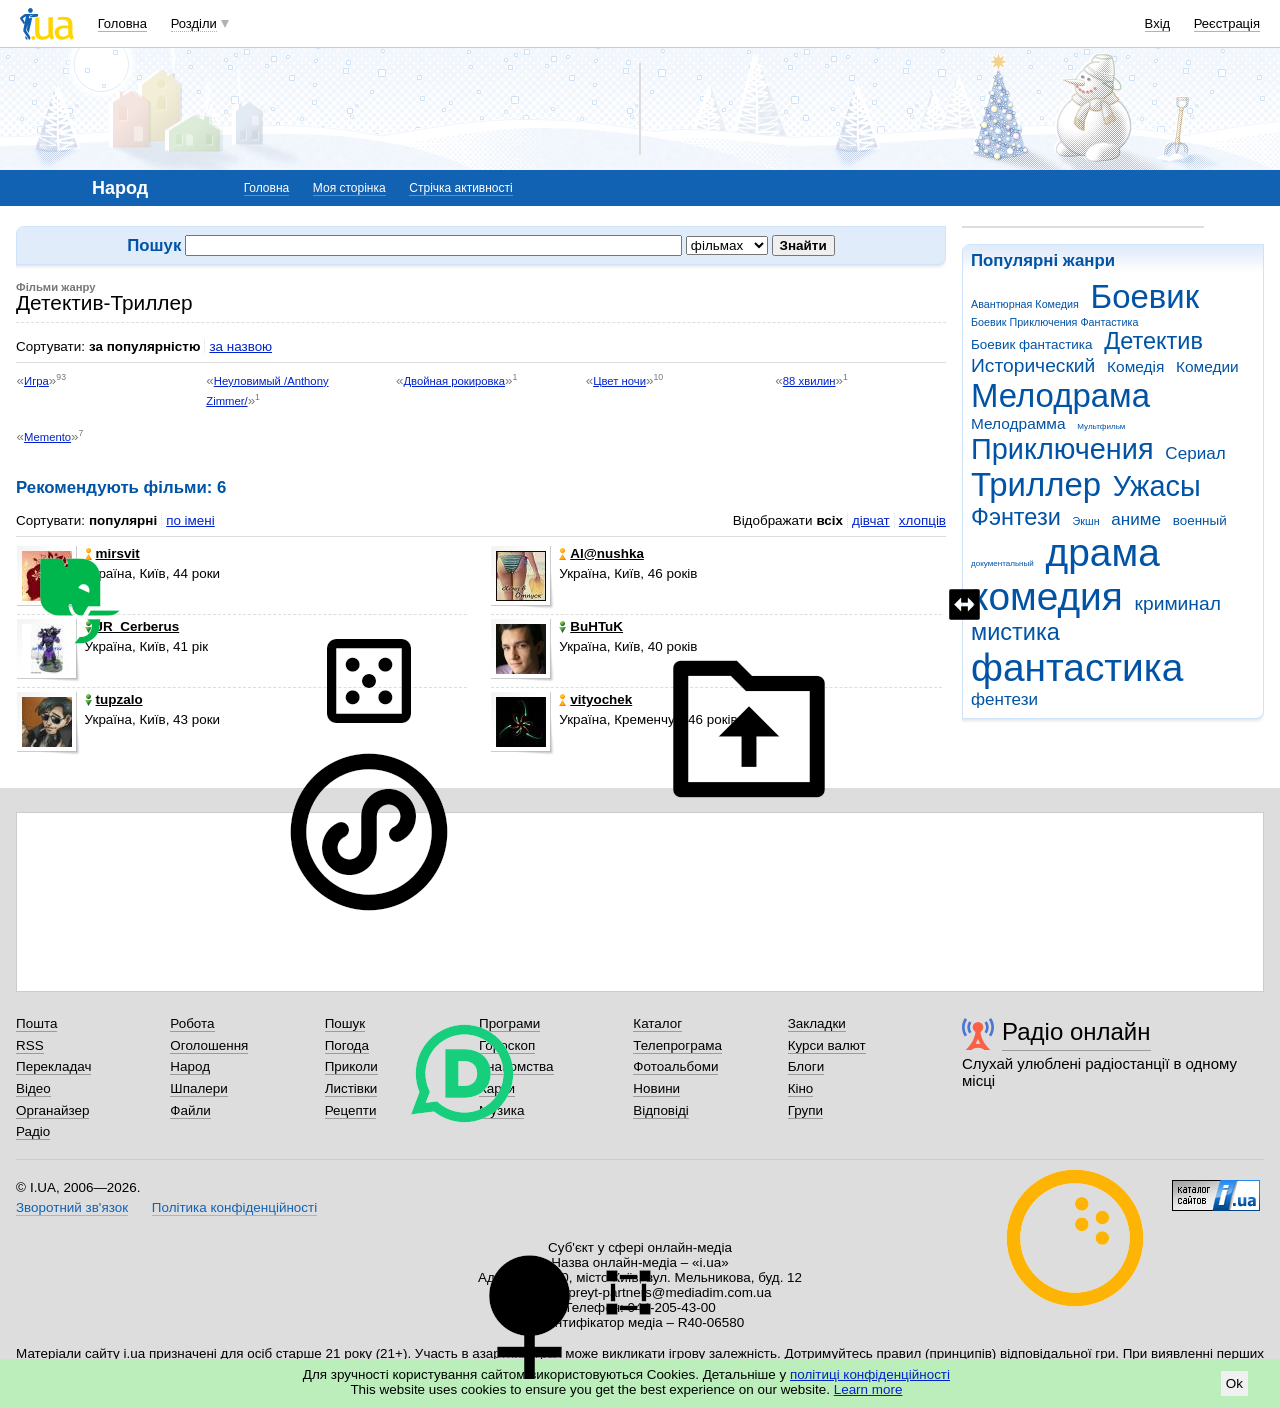 Image resolution: width=1280 pixels, height=1408 pixels. I want to click on access shape tools or drawing options, so click(628, 1292).